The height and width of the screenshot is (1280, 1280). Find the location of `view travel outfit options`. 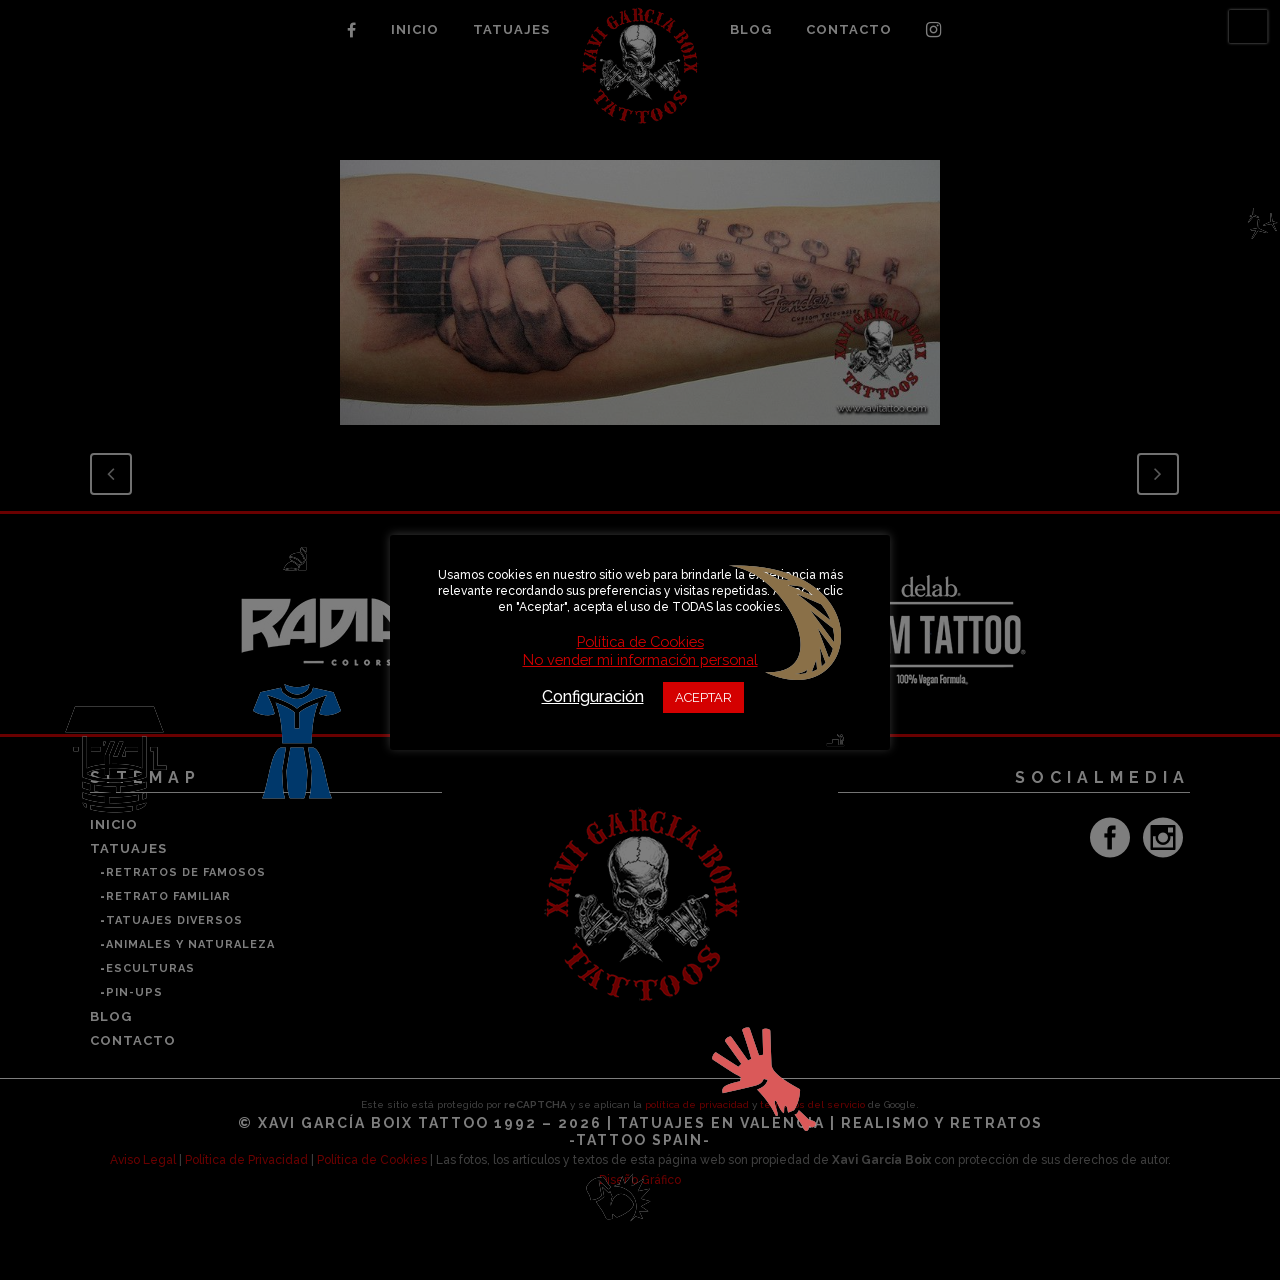

view travel outfit options is located at coordinates (297, 740).